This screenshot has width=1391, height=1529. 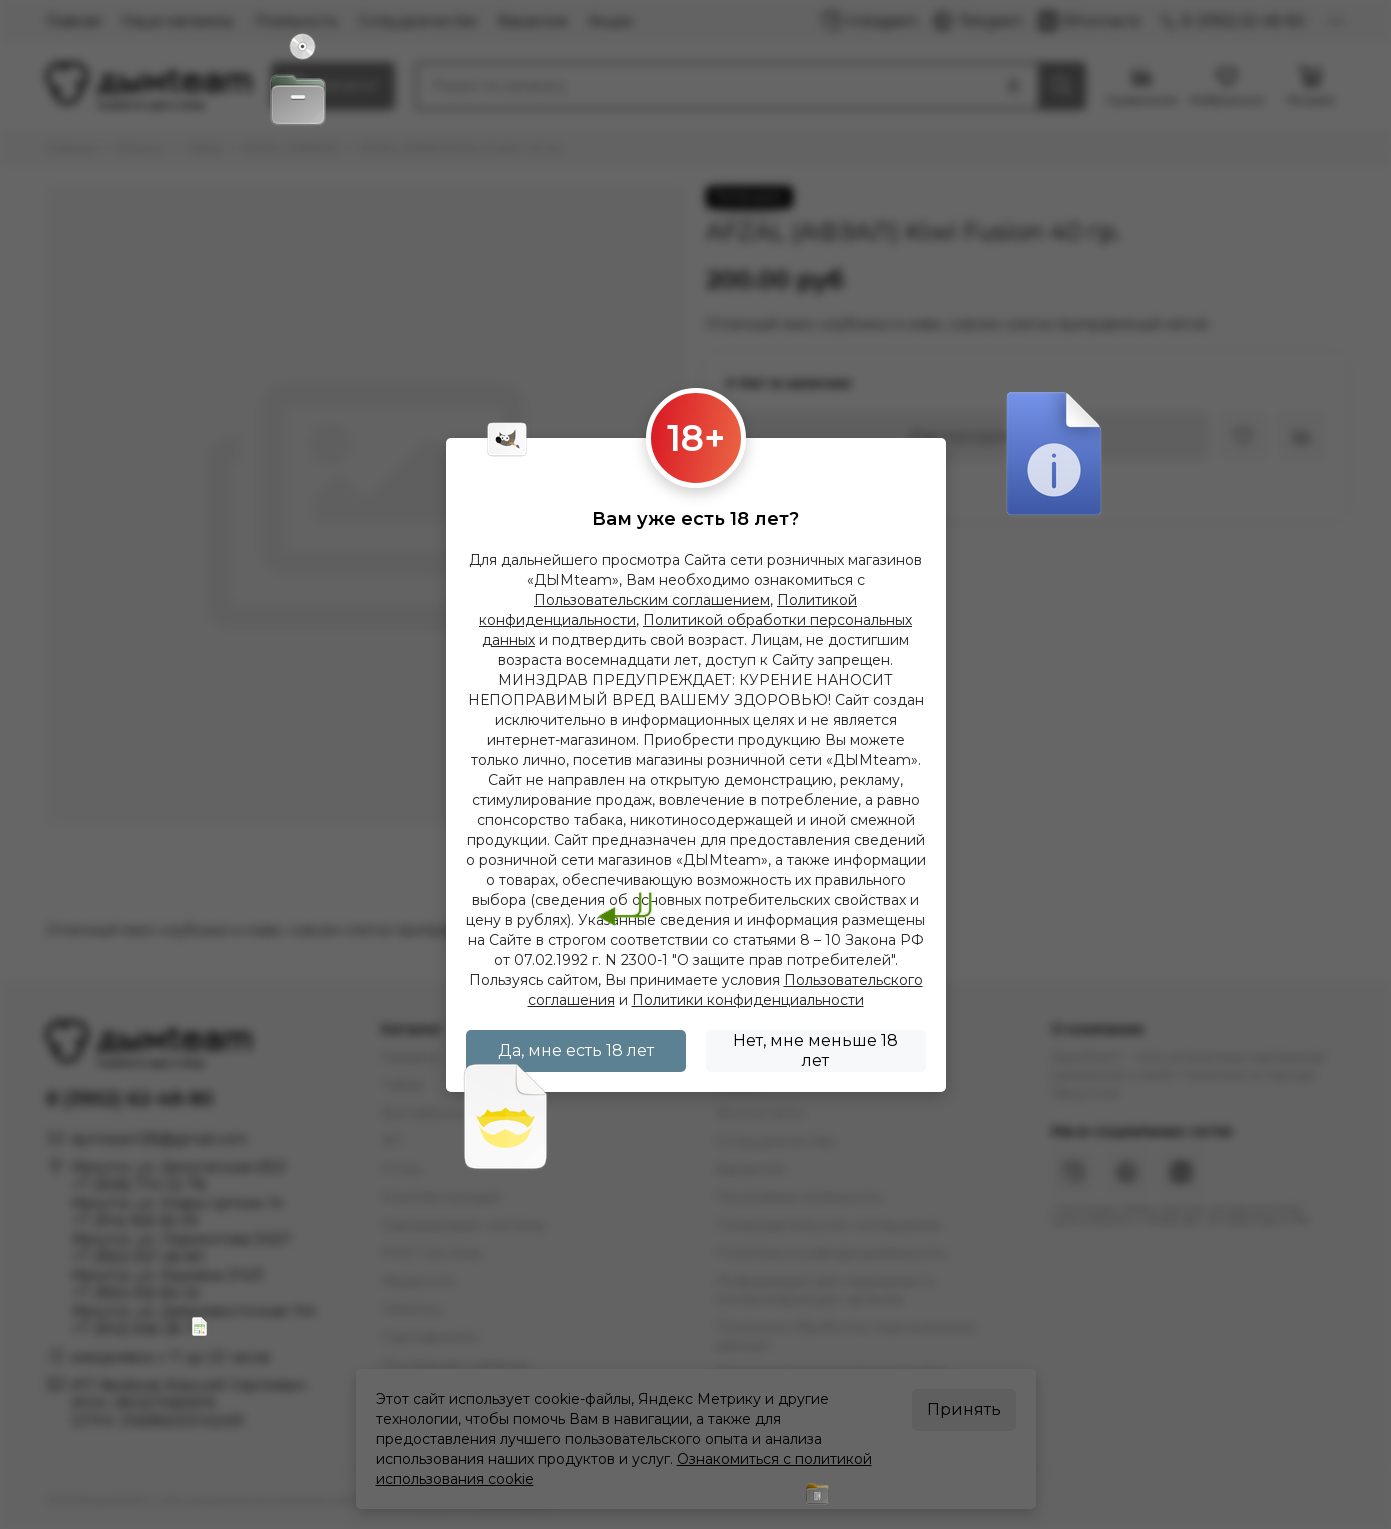 What do you see at coordinates (507, 438) in the screenshot?
I see `a compressed GIMP image file (.xcf.gz or .xcf.bz2)` at bounding box center [507, 438].